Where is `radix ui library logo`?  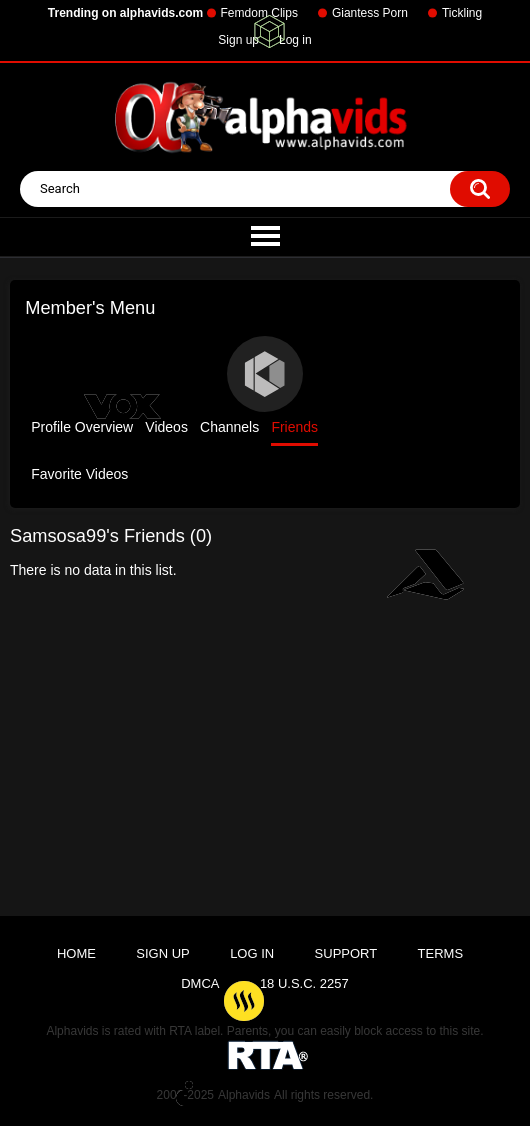
radix ui library logo is located at coordinates (184, 1093).